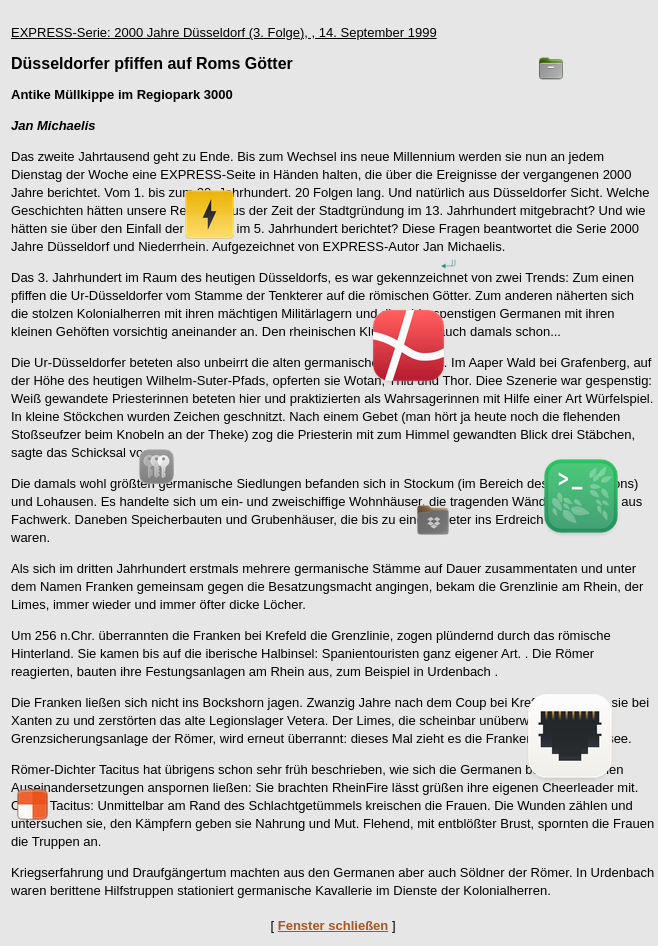 This screenshot has height=946, width=658. What do you see at coordinates (581, 496) in the screenshot?
I see `open ptyxis terminal emulator` at bounding box center [581, 496].